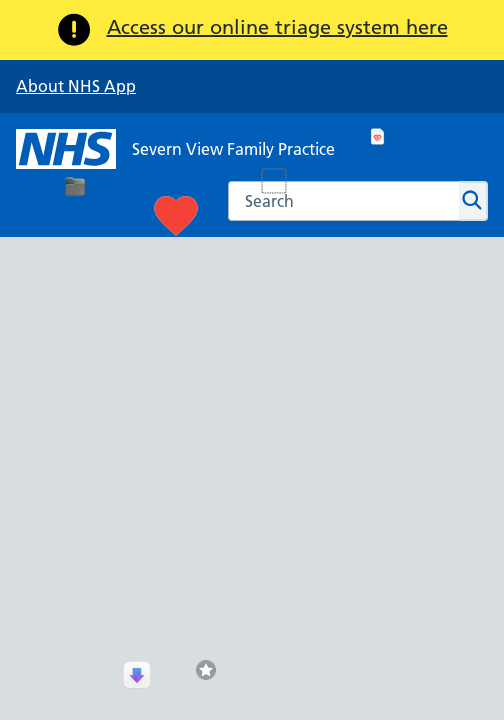 This screenshot has height=720, width=504. Describe the element at coordinates (137, 675) in the screenshot. I see `open fragments download manager` at that location.